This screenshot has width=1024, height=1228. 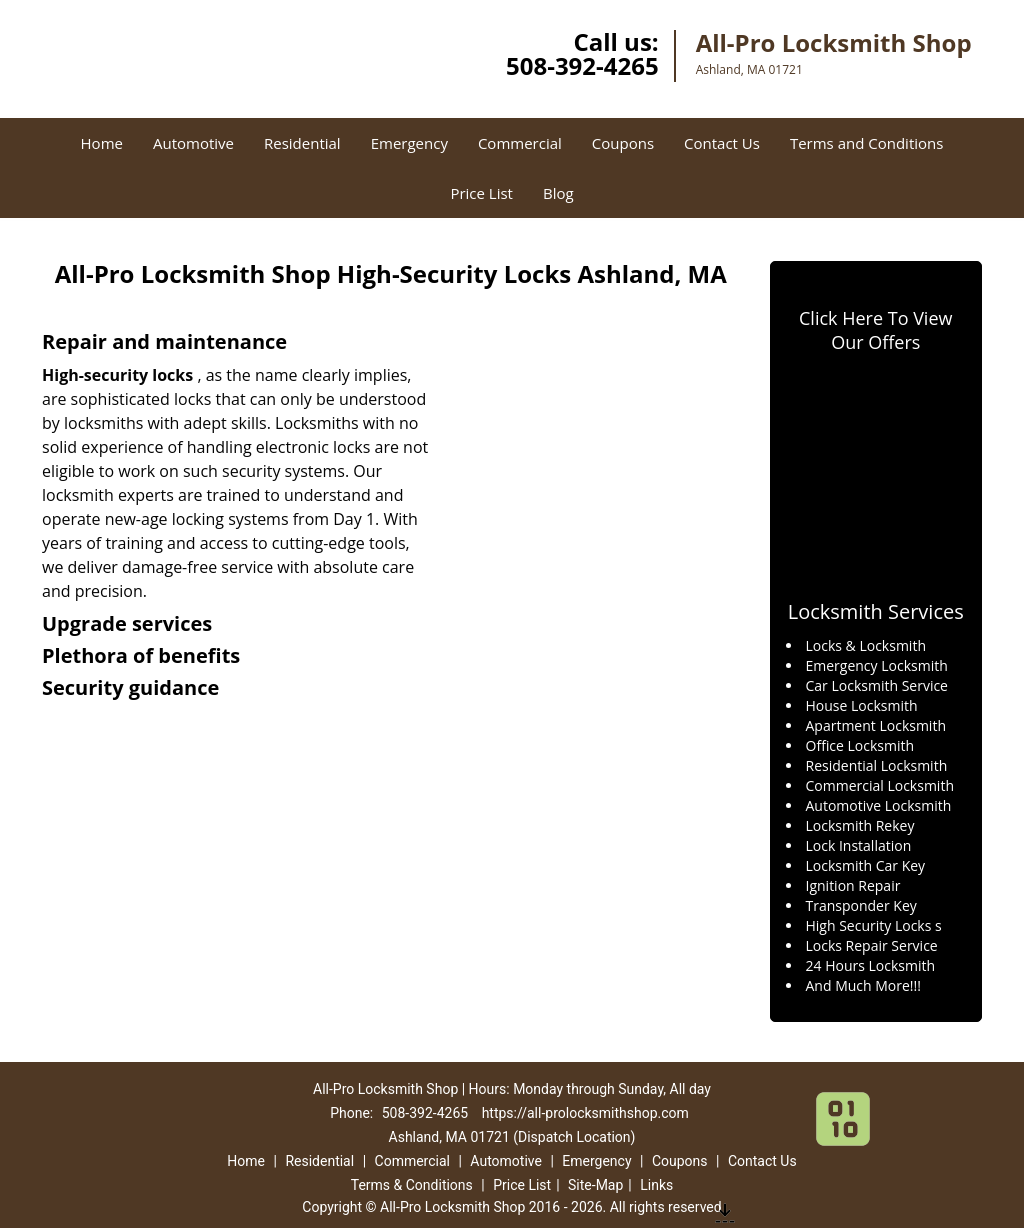 What do you see at coordinates (725, 1213) in the screenshot?
I see `download file to a specific location` at bounding box center [725, 1213].